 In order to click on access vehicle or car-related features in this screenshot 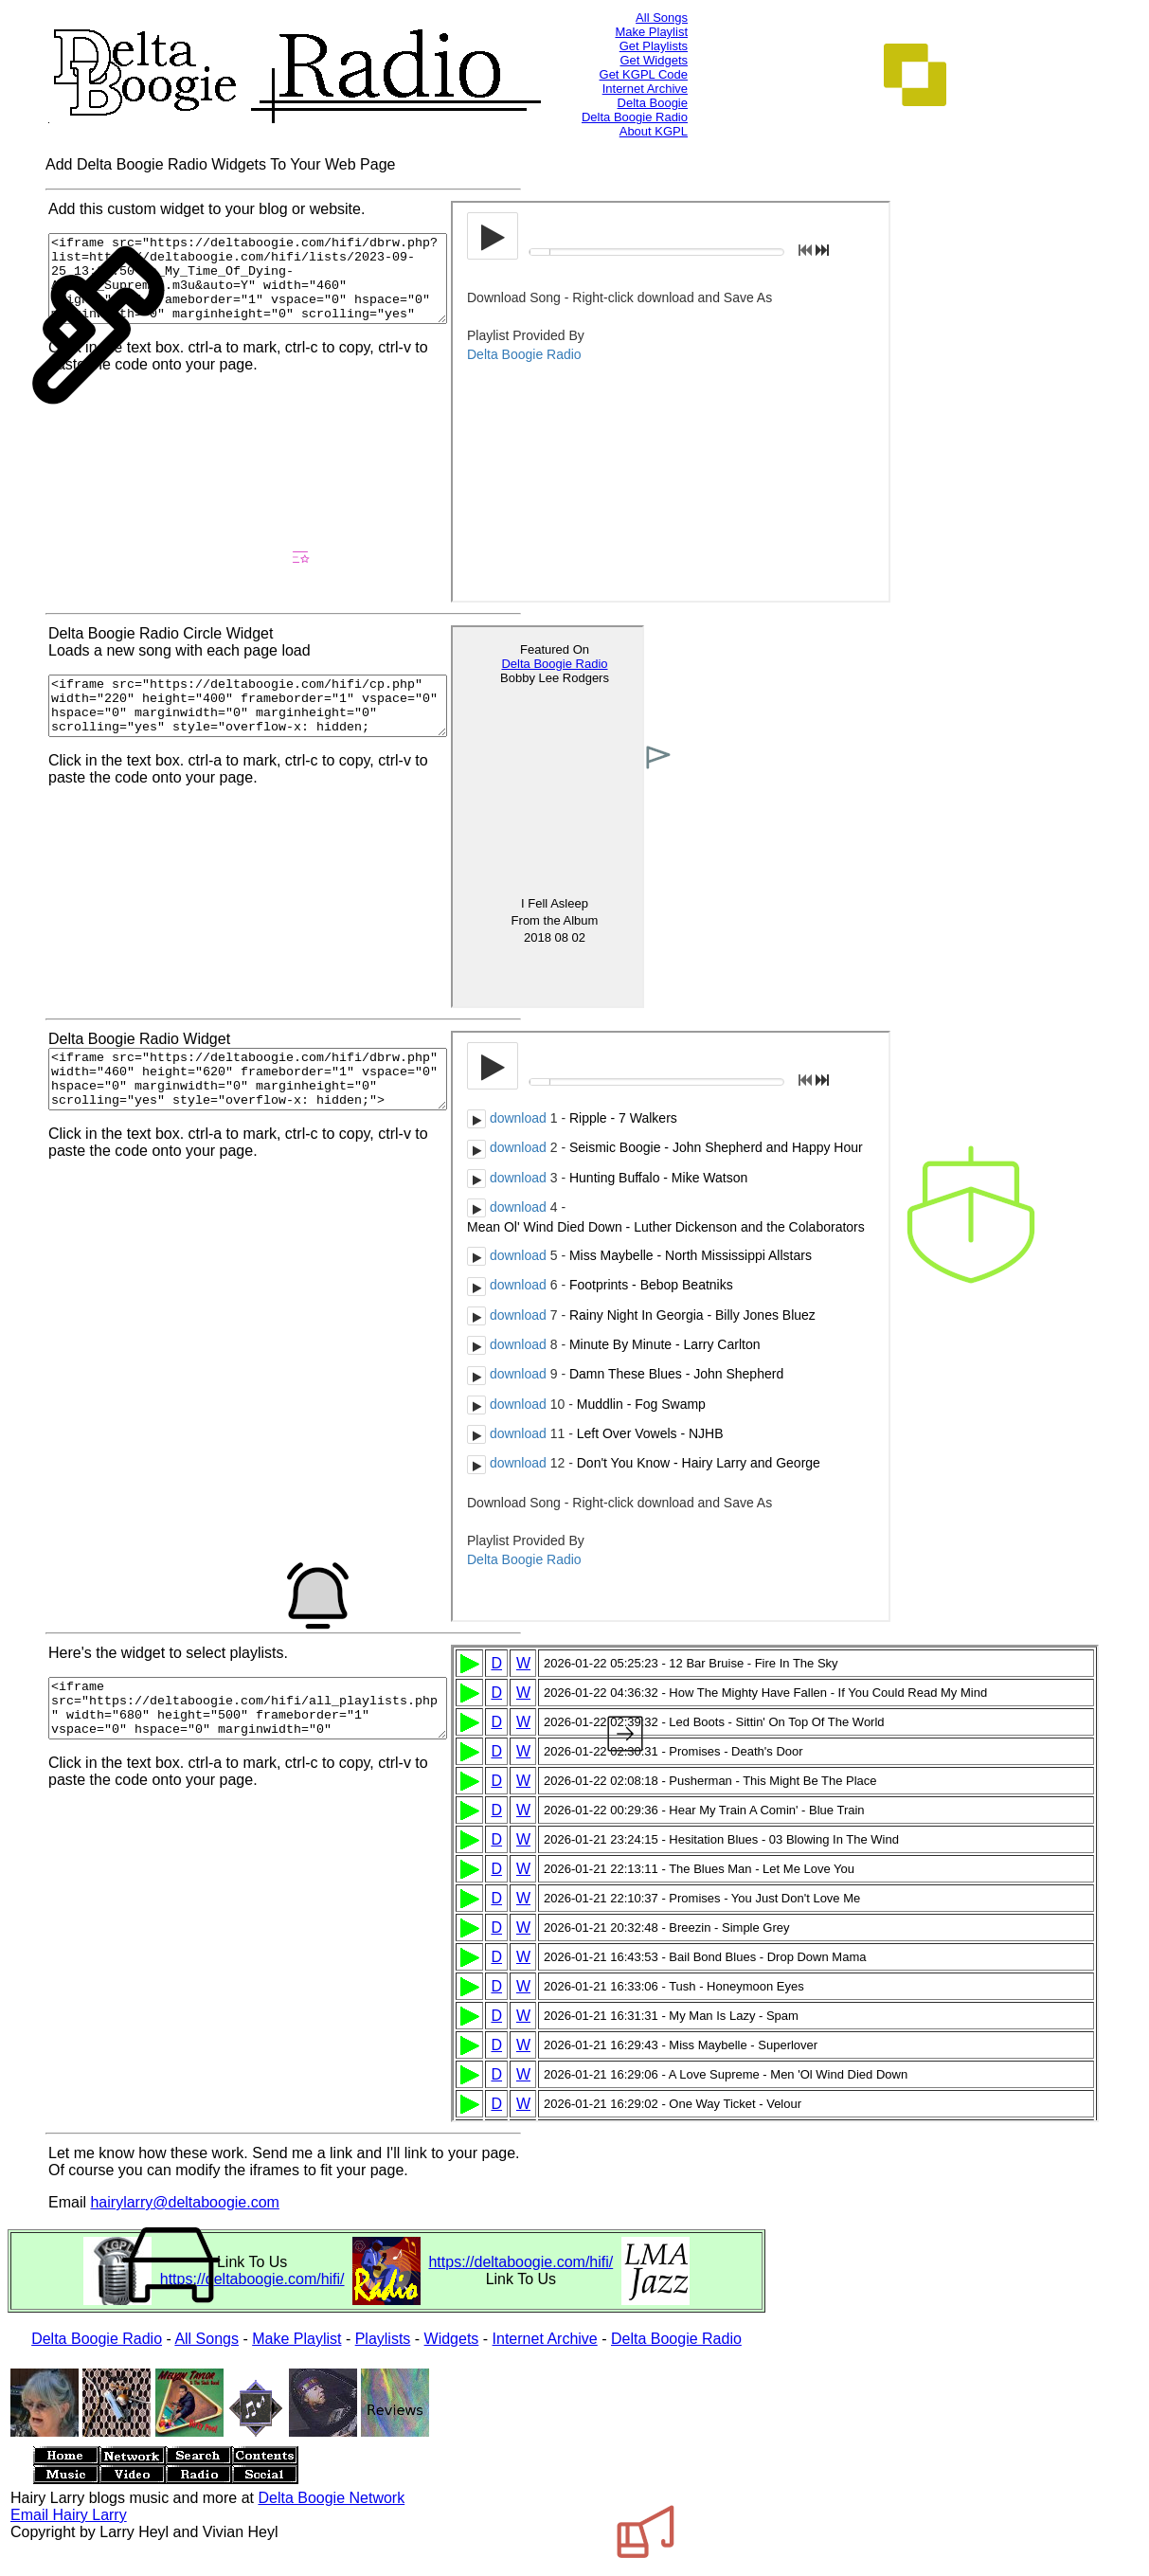, I will do `click(171, 2266)`.